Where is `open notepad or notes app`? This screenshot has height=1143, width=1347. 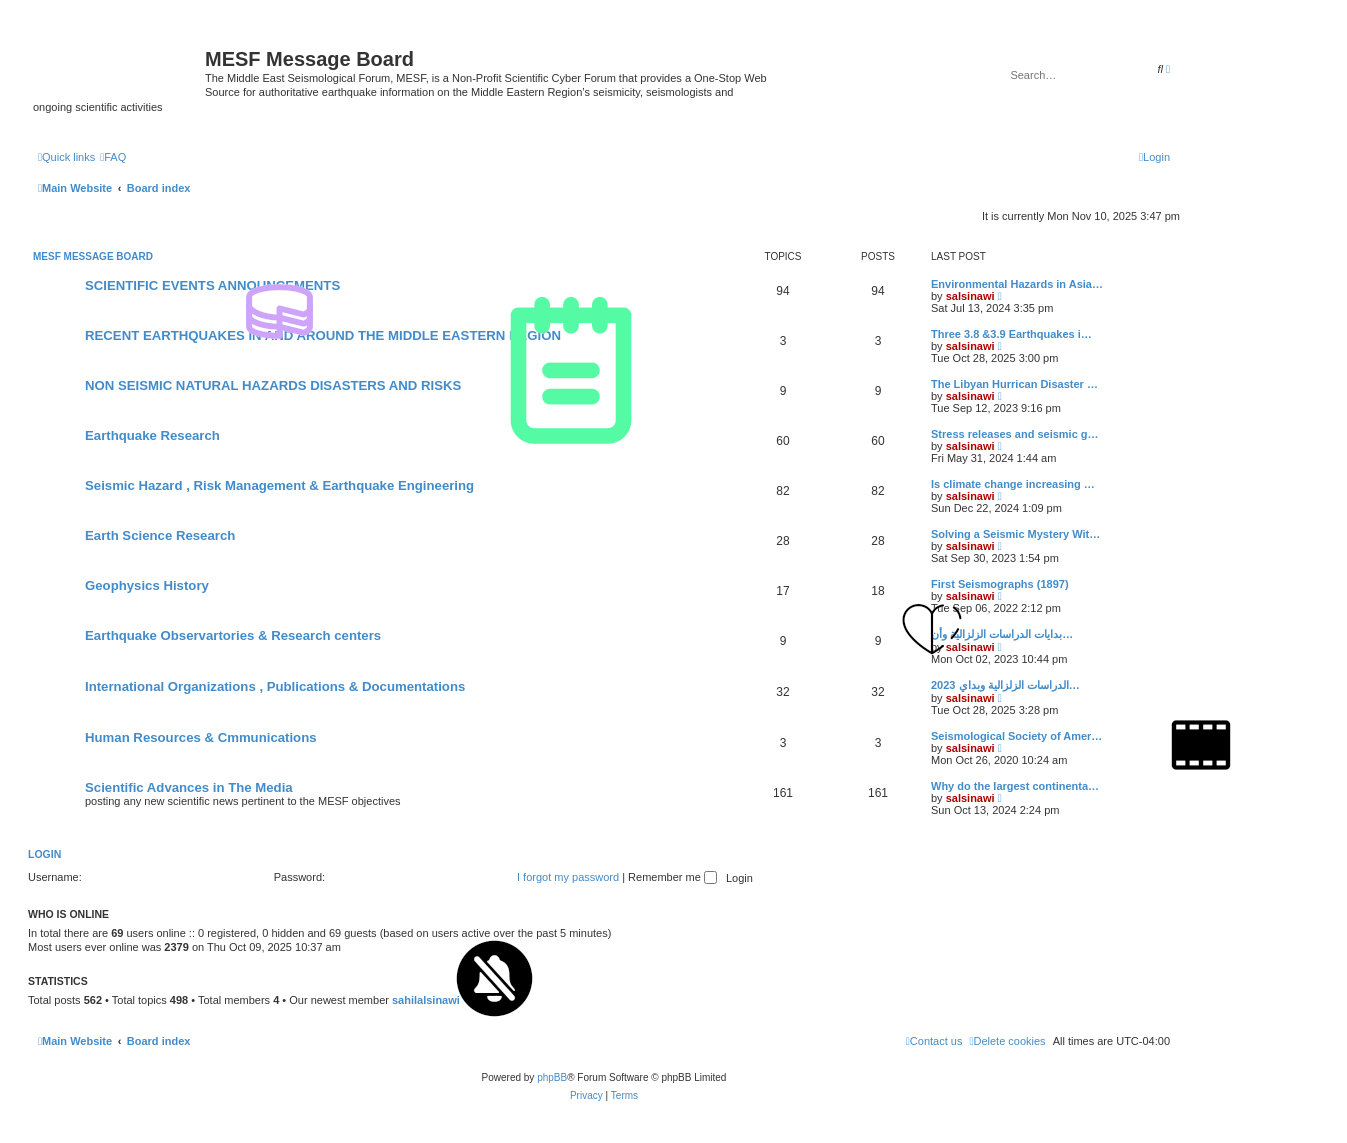 open notepad or notes app is located at coordinates (571, 373).